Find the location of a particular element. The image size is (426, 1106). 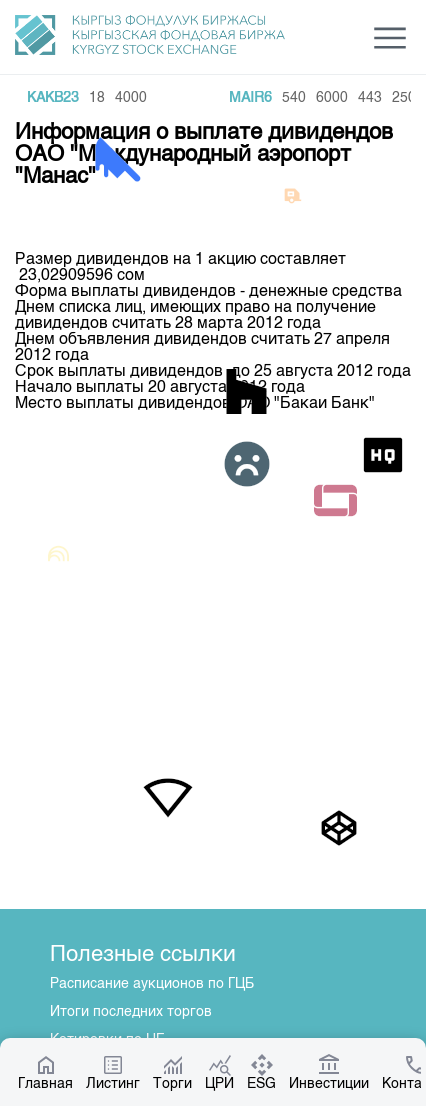

open google tv app is located at coordinates (335, 500).